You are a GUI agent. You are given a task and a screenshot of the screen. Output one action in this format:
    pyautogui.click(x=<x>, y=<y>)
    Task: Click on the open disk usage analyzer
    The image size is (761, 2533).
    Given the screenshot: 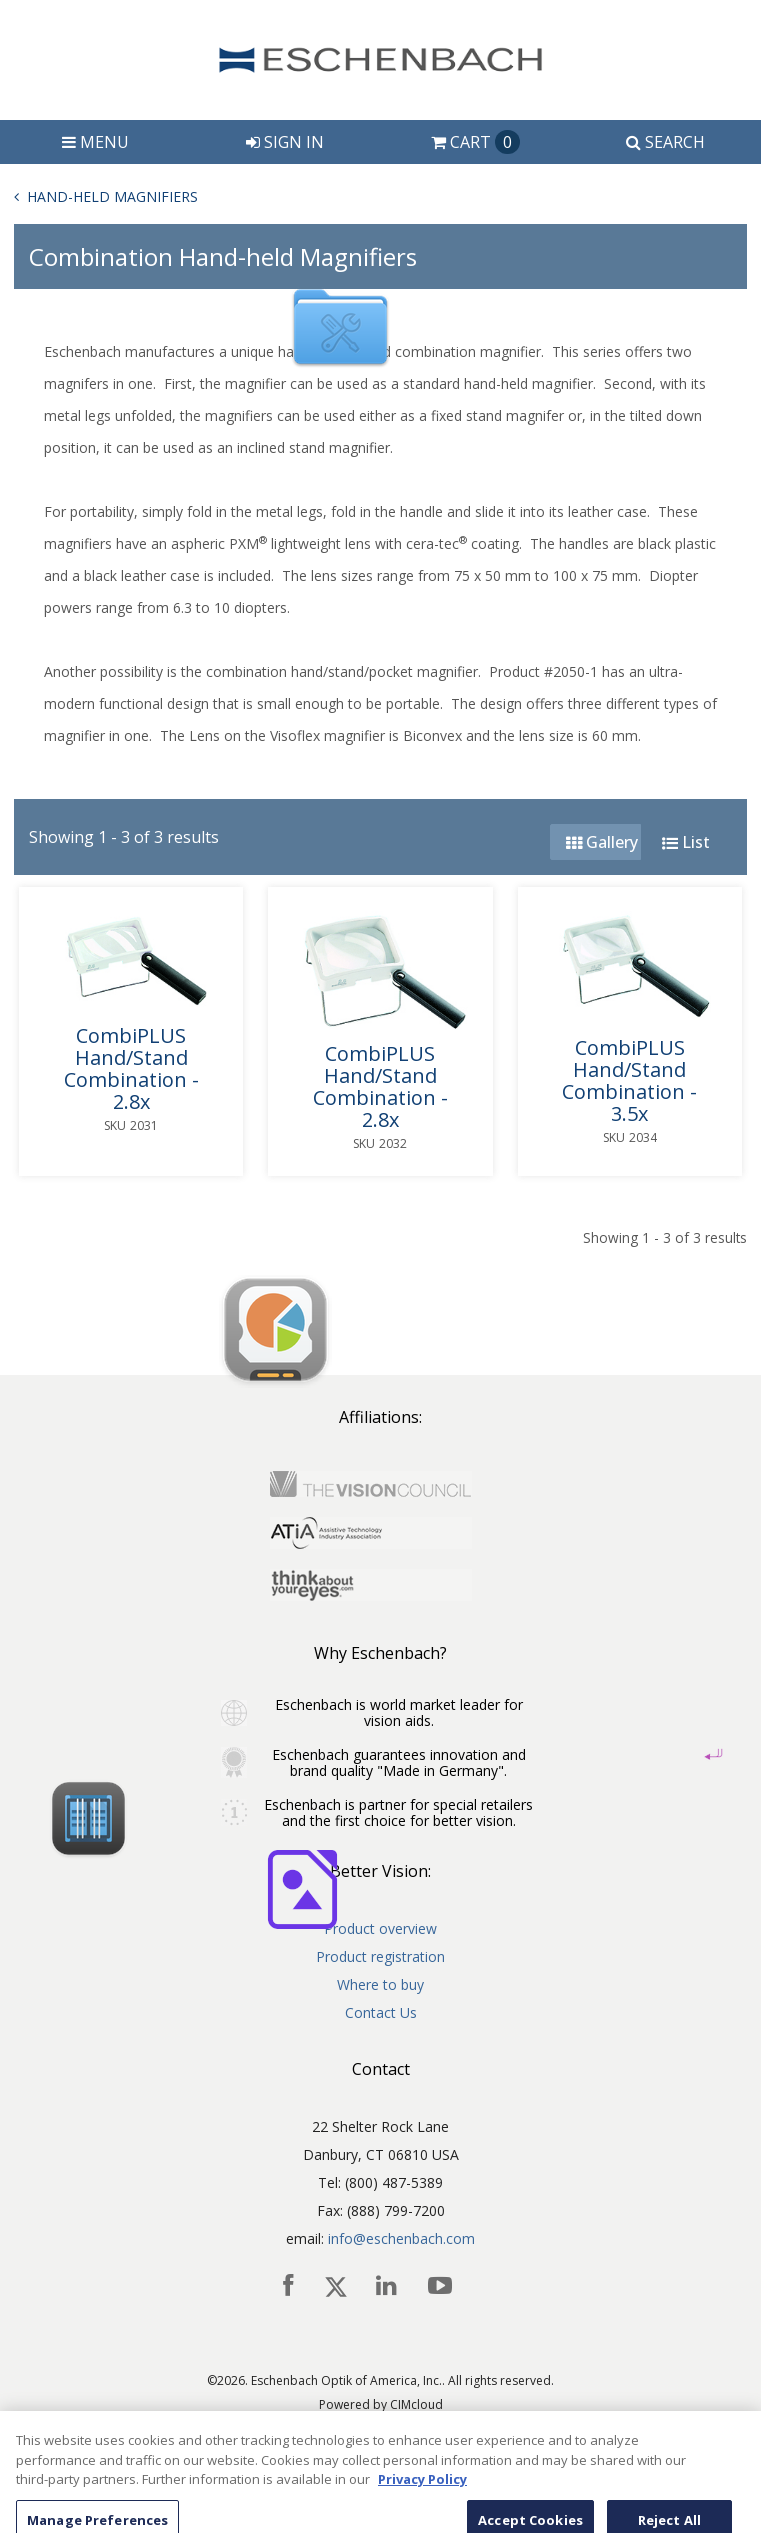 What is the action you would take?
    pyautogui.click(x=275, y=1331)
    